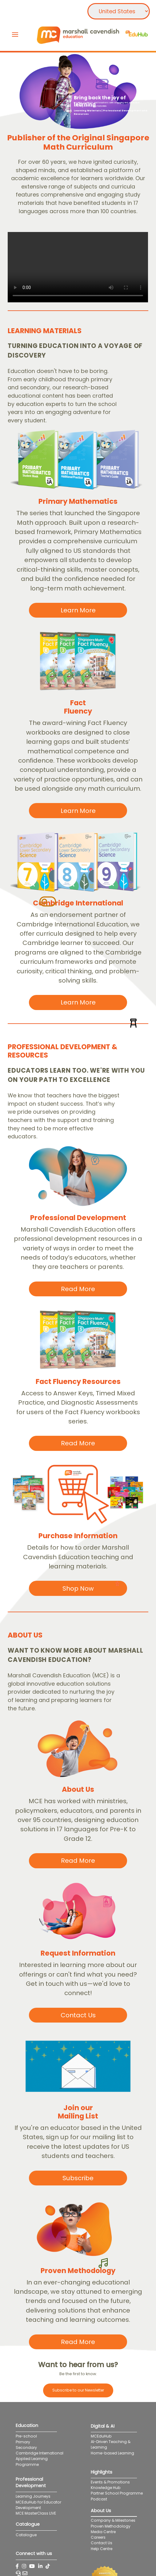 The height and width of the screenshot is (2576, 156). I want to click on toggle switch in off position, so click(48, 901).